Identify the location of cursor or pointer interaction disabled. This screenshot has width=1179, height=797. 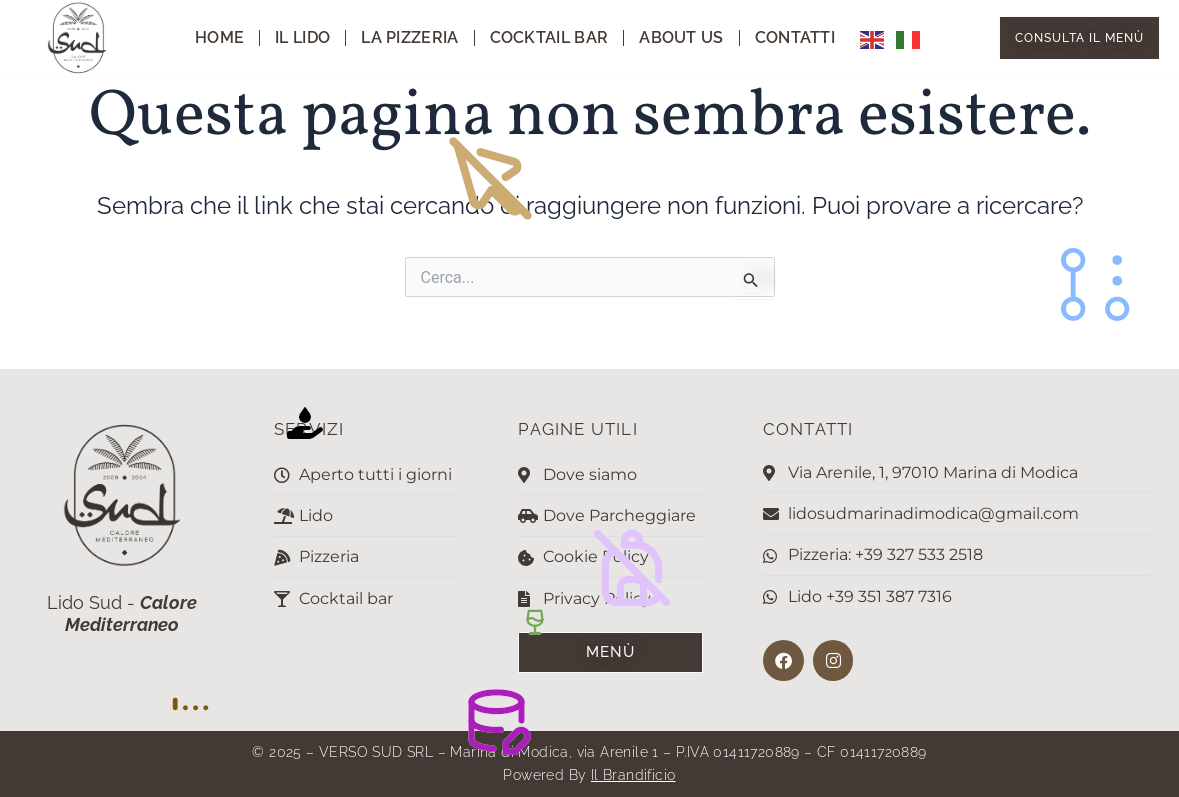
(490, 178).